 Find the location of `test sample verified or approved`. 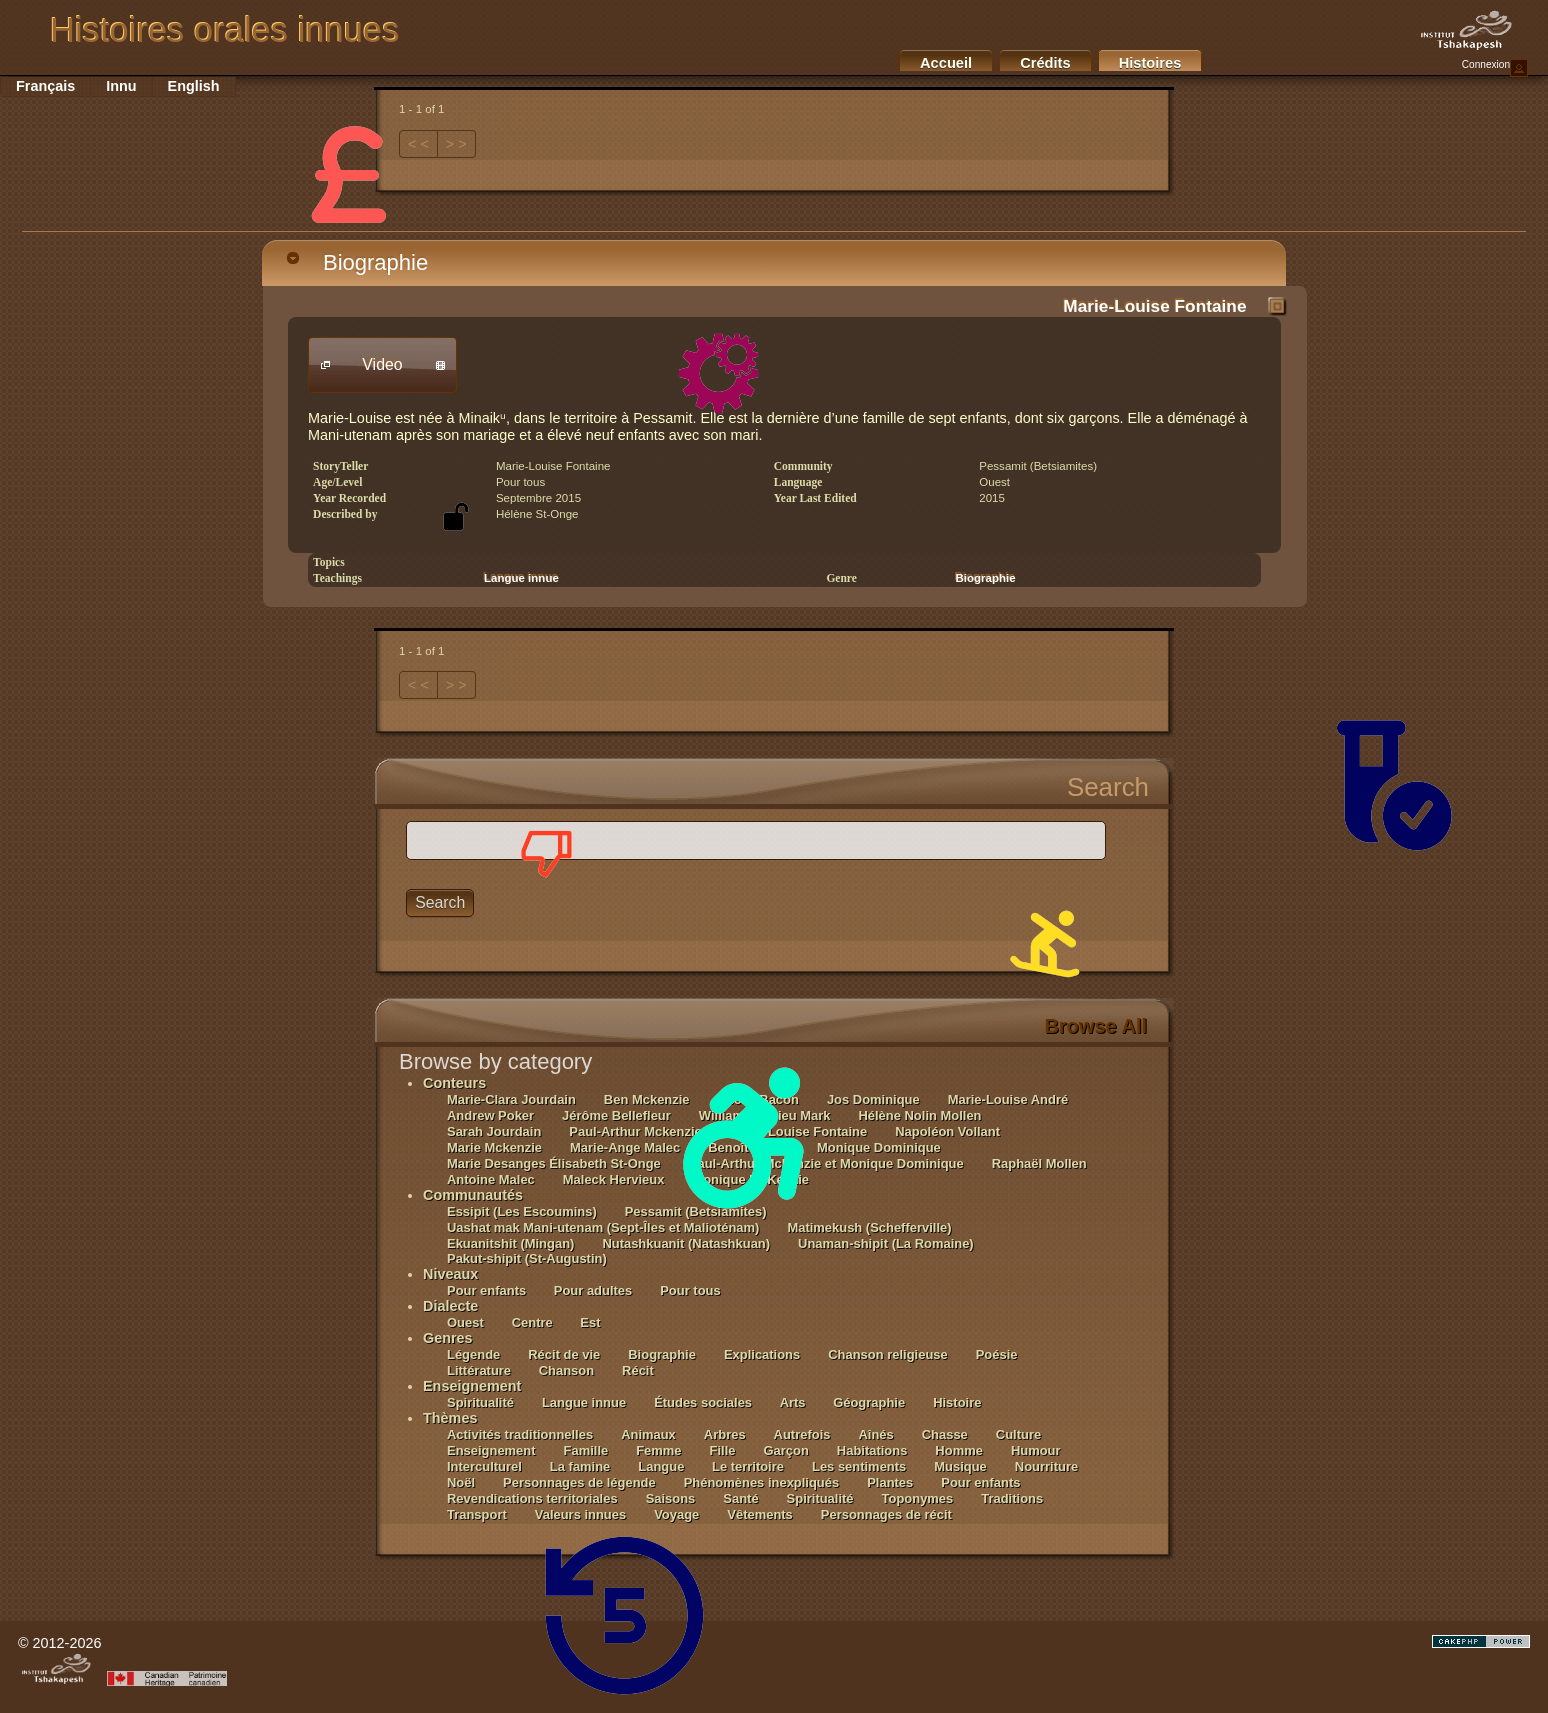

test sample verified or approved is located at coordinates (1390, 781).